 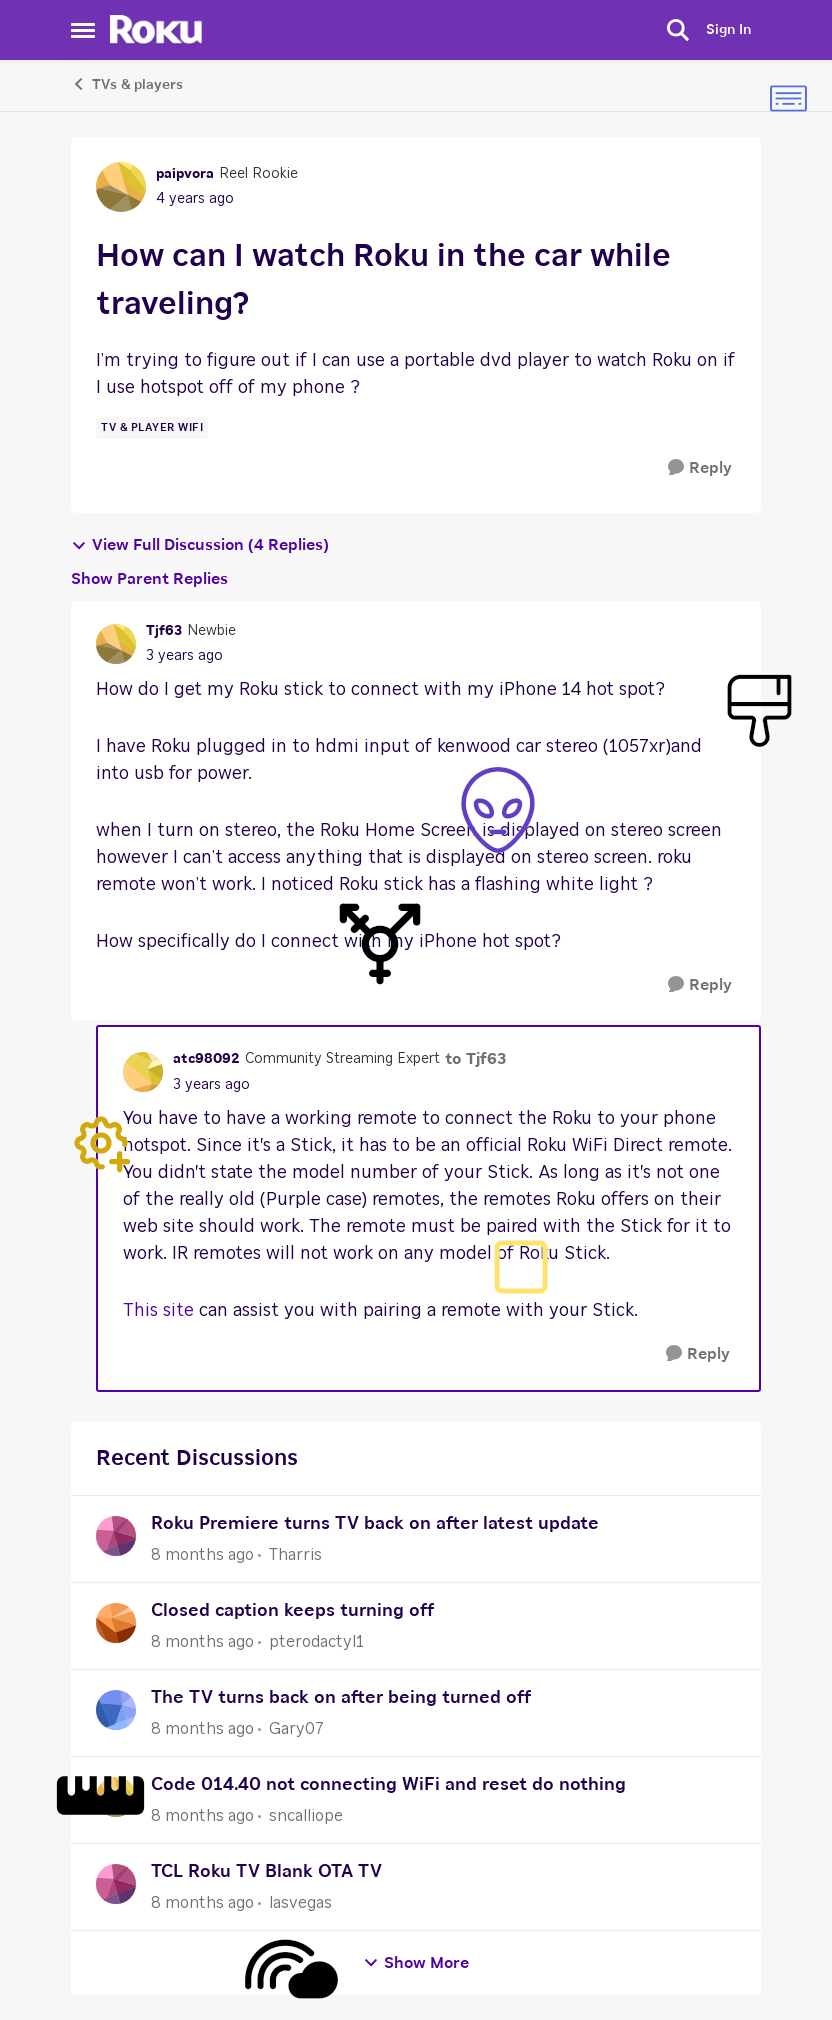 What do you see at coordinates (759, 709) in the screenshot?
I see `access painting or drawing tools` at bounding box center [759, 709].